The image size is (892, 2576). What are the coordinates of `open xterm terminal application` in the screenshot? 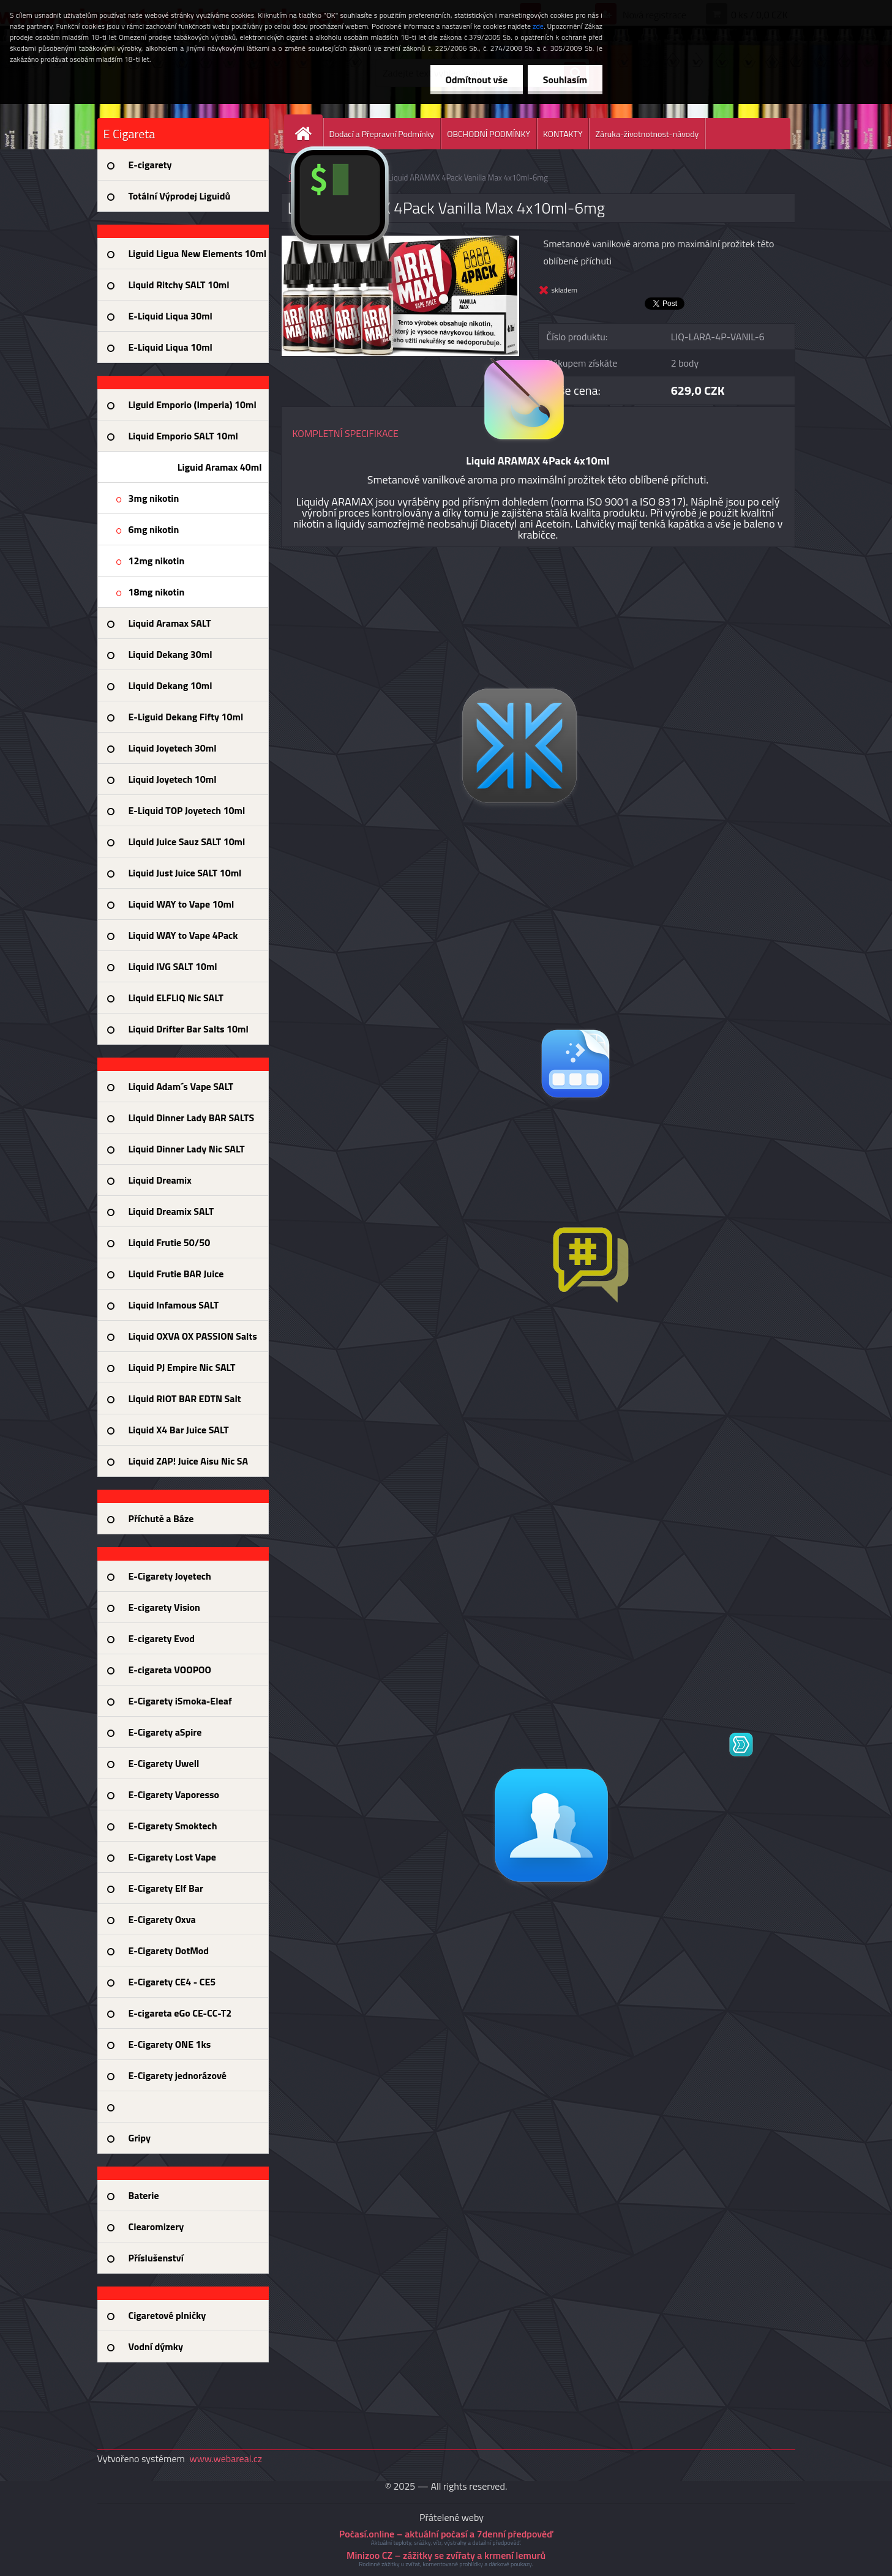 It's located at (340, 195).